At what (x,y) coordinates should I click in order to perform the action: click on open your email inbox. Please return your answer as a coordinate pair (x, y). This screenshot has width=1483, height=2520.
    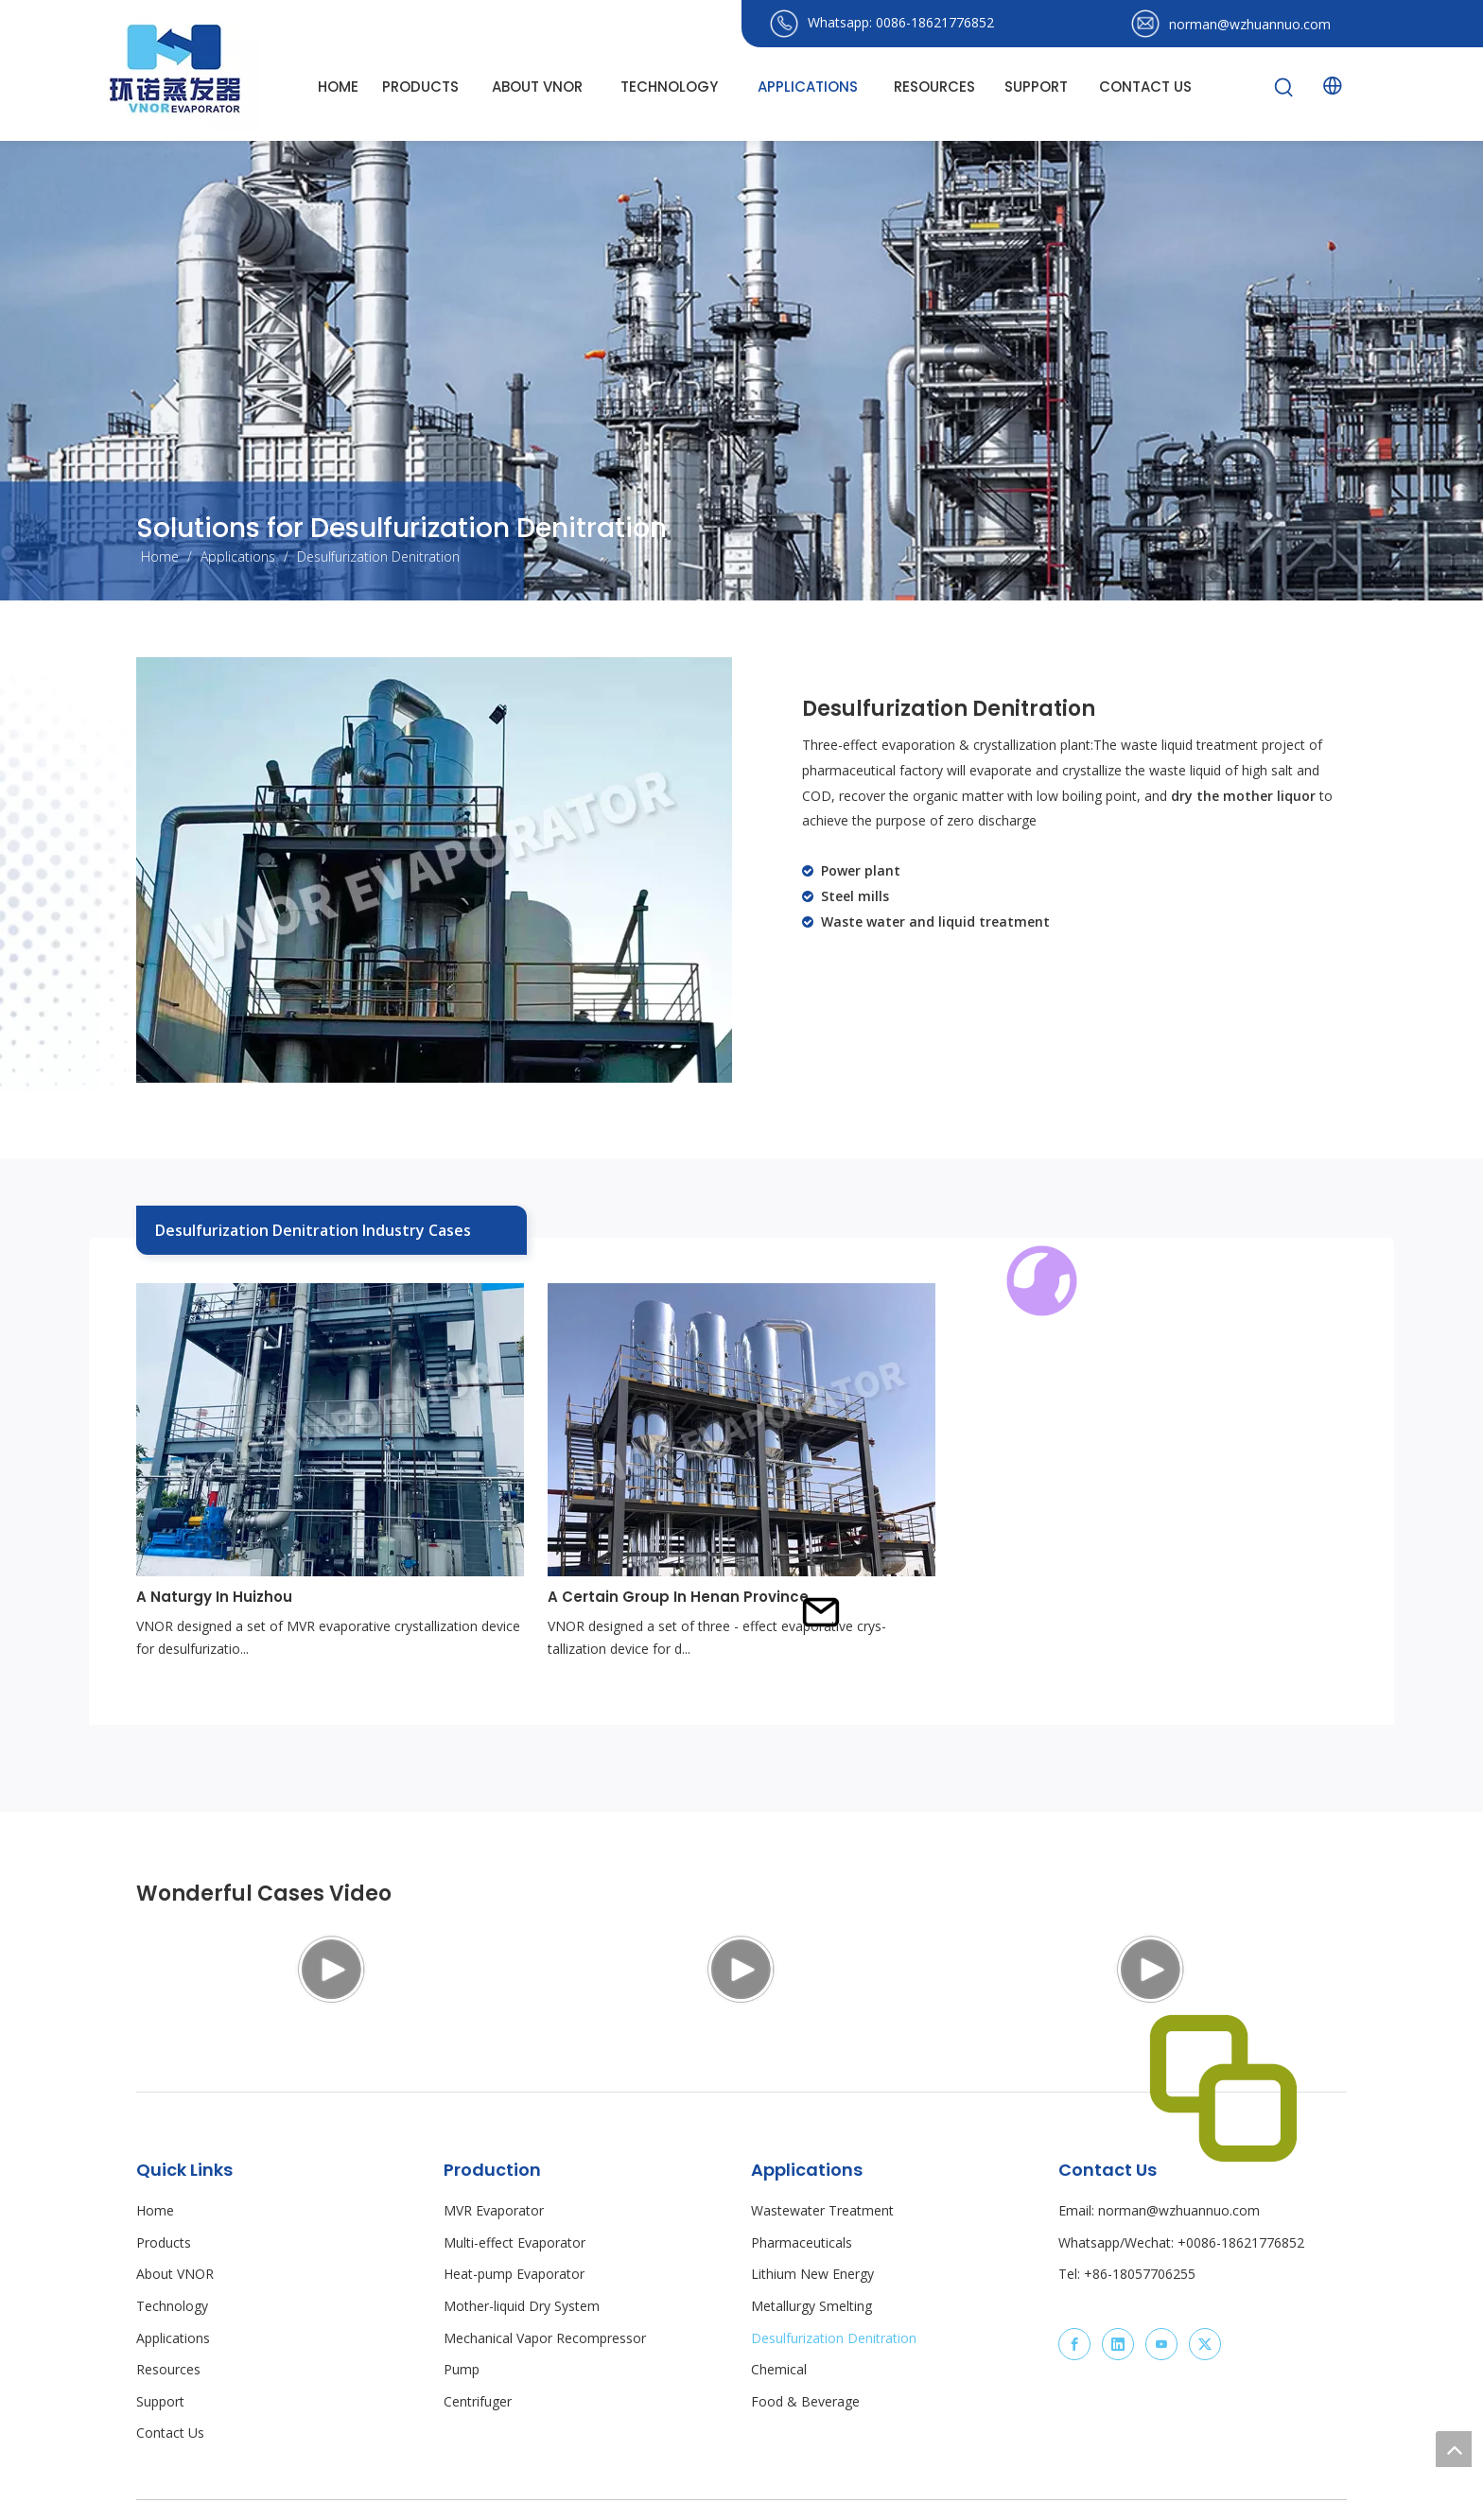
    Looking at the image, I should click on (821, 1612).